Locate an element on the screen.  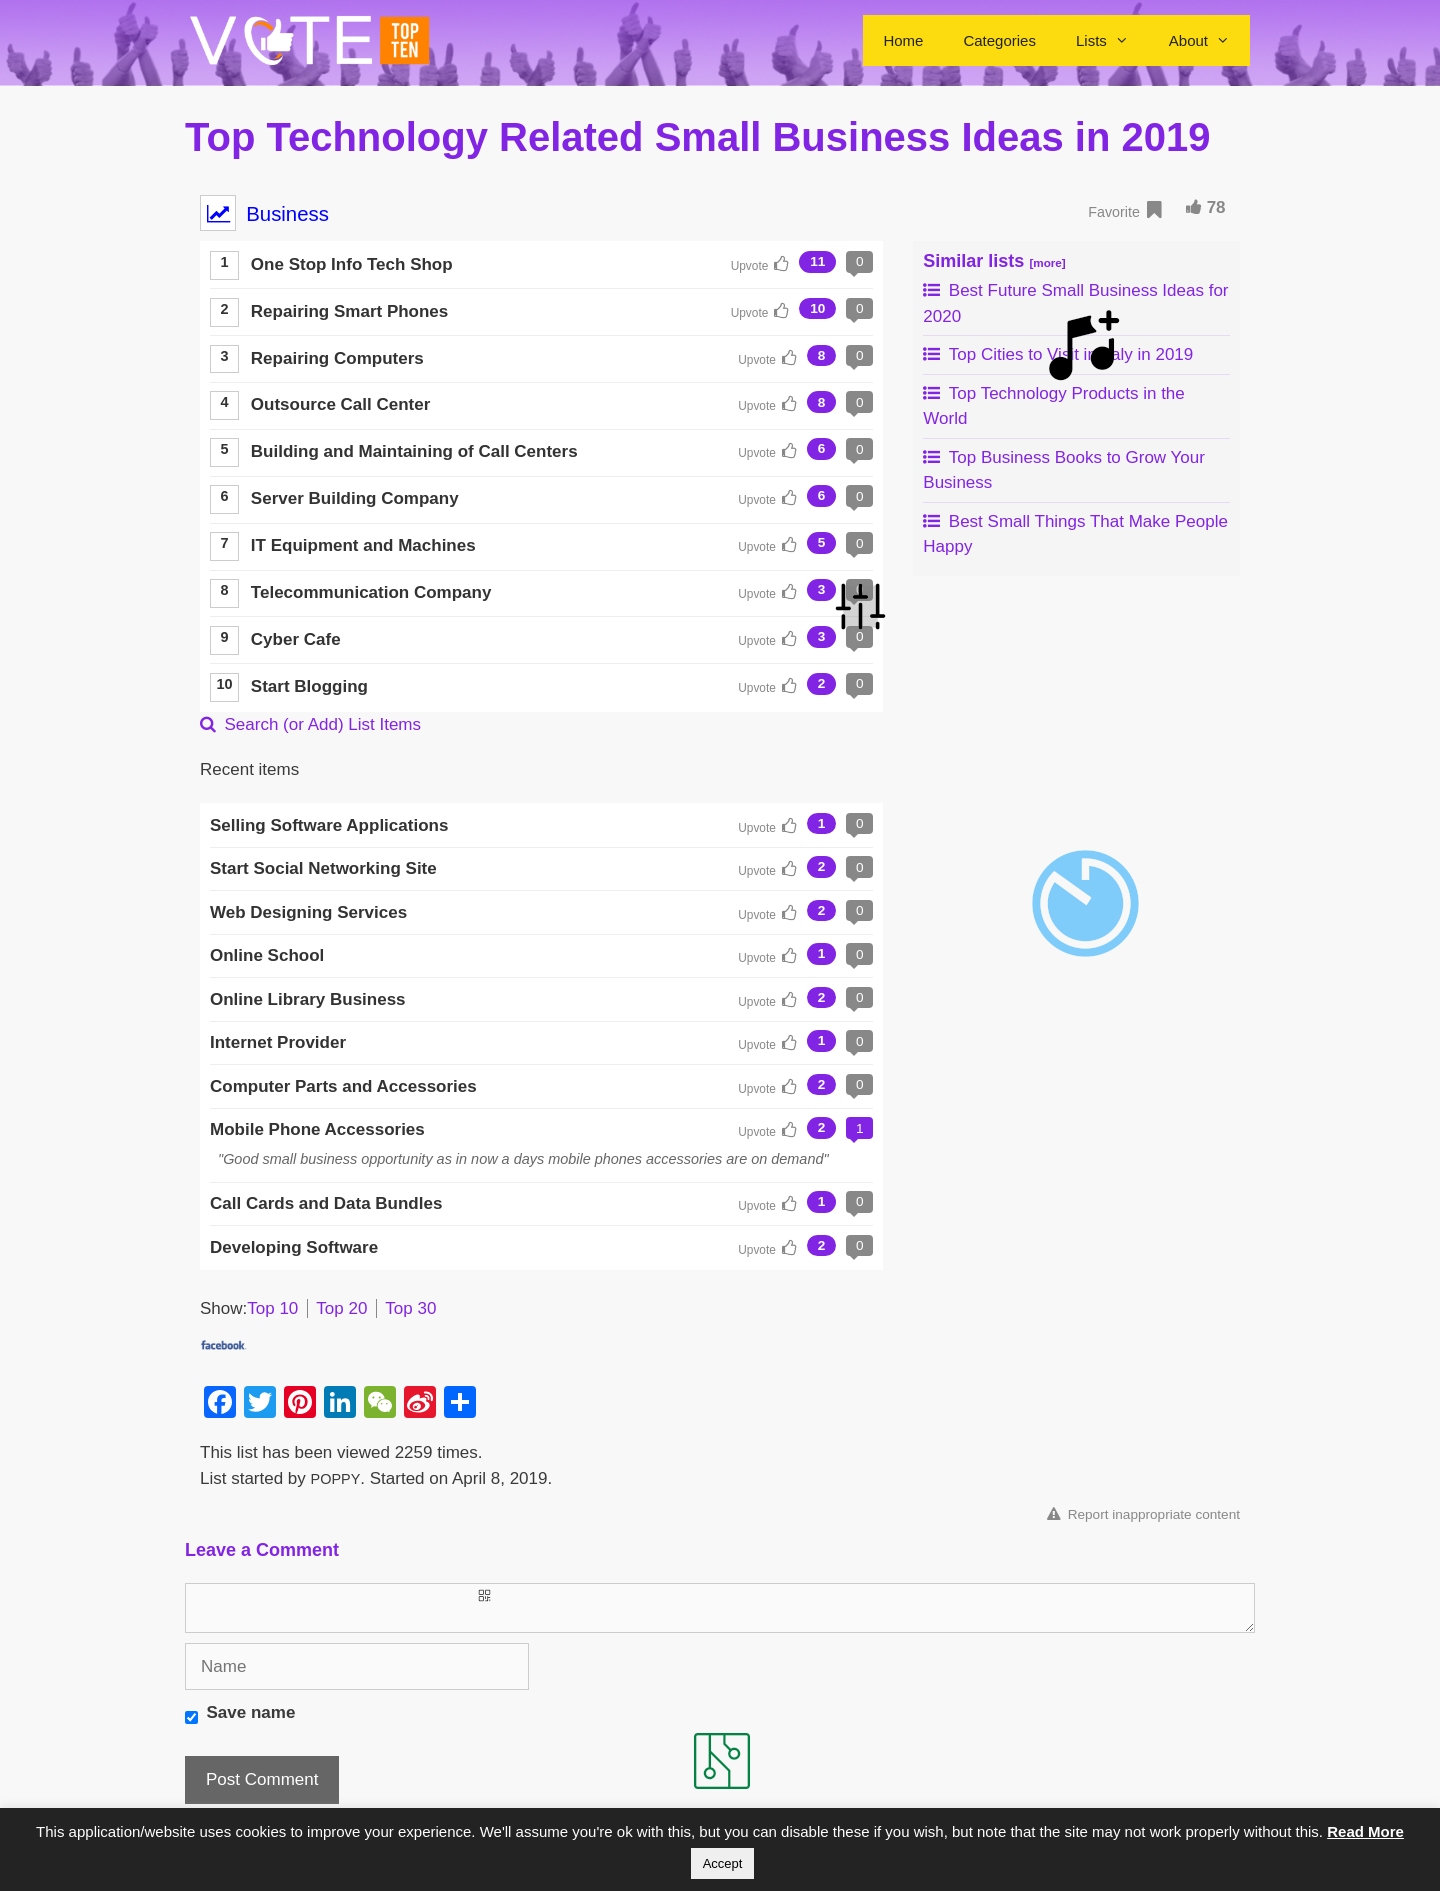
add a new song to your library is located at coordinates (1085, 346).